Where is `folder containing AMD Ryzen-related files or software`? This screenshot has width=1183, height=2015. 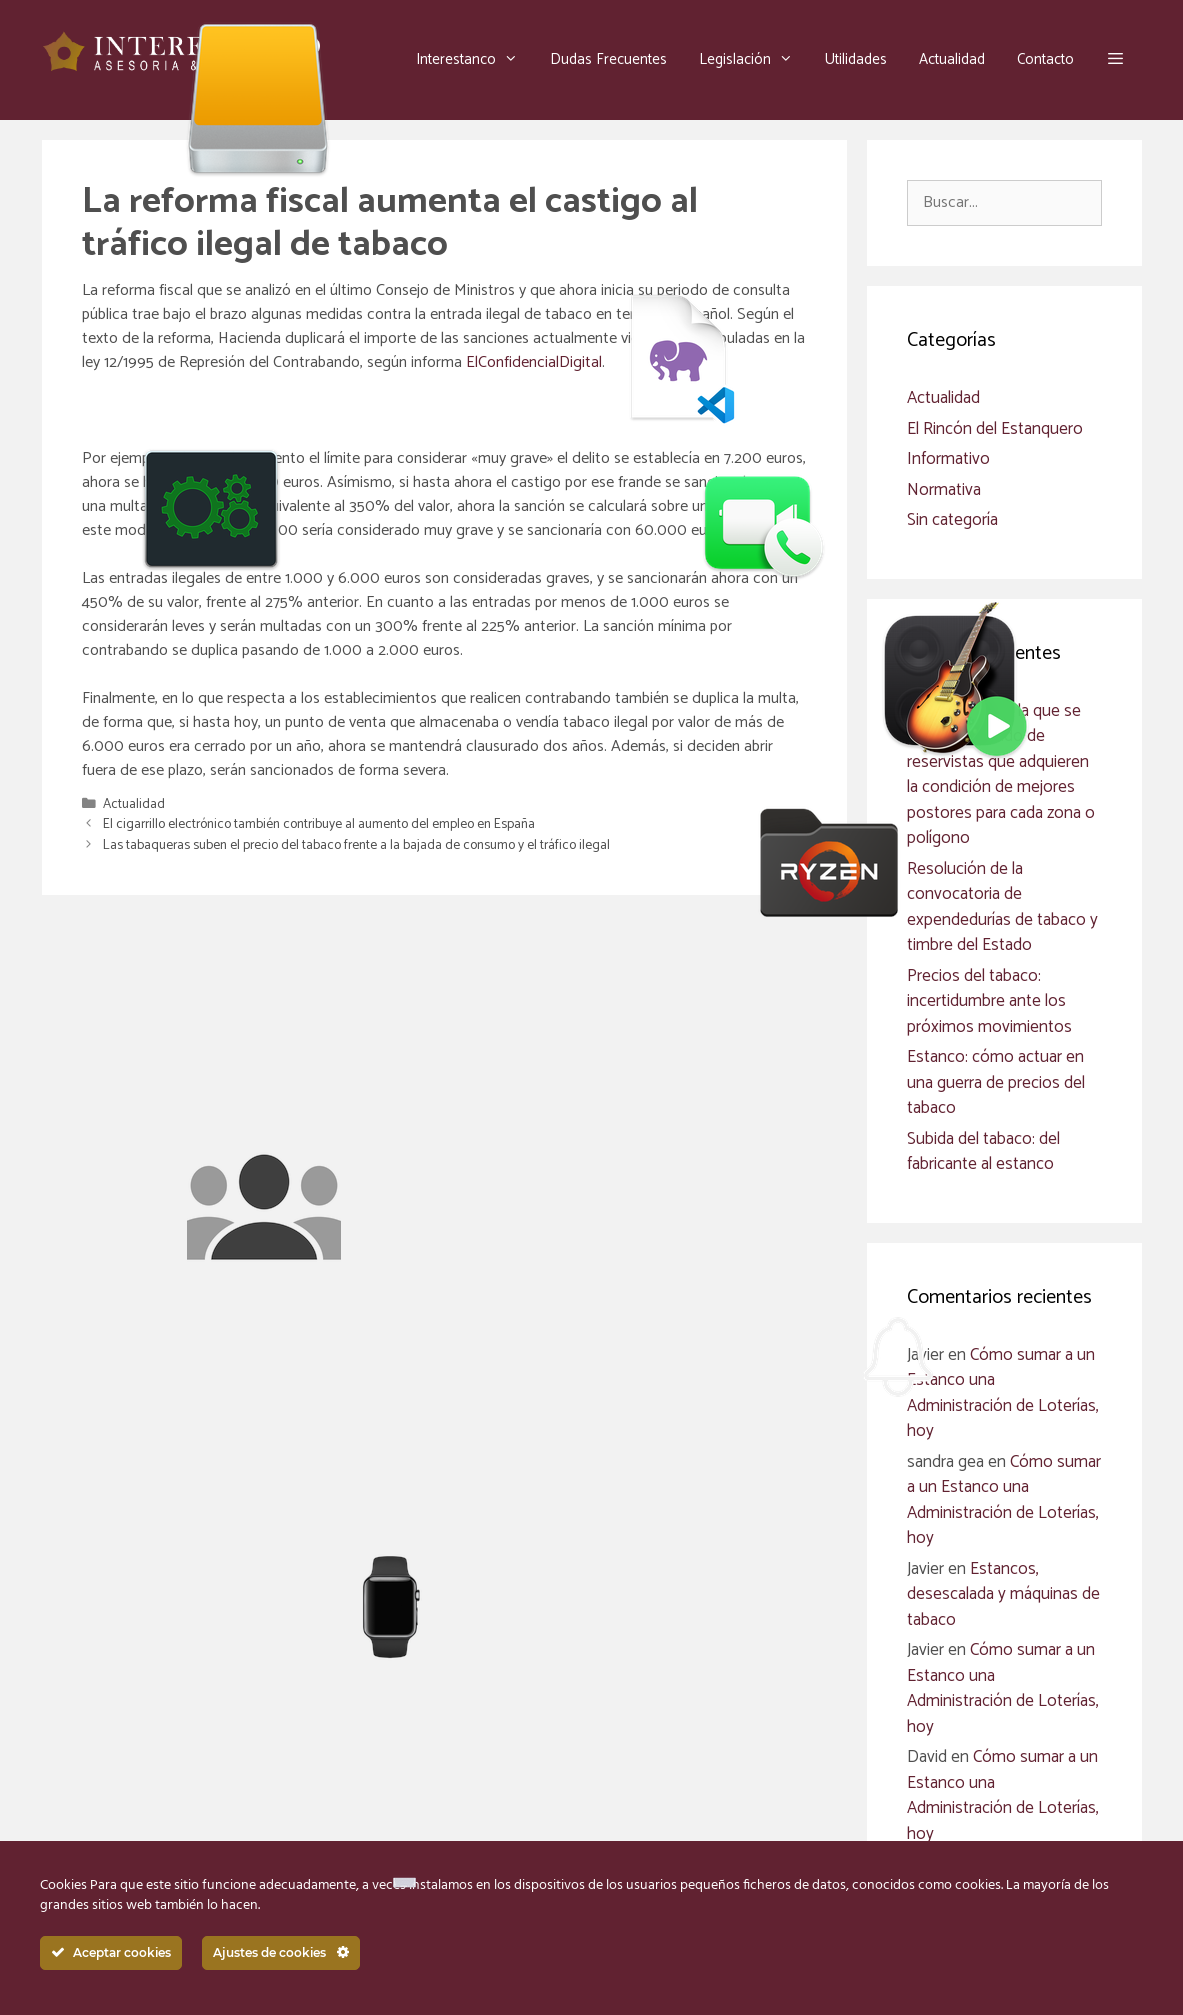 folder containing AMD Ryzen-related files or software is located at coordinates (828, 866).